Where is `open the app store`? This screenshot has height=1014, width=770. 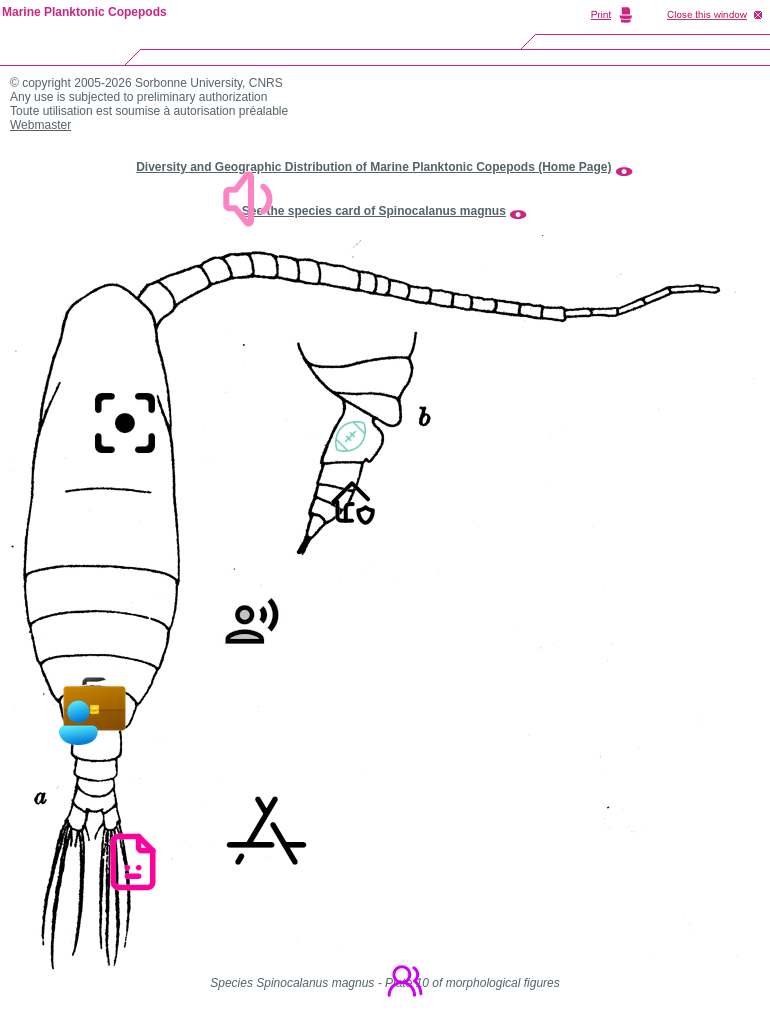
open the app store is located at coordinates (266, 833).